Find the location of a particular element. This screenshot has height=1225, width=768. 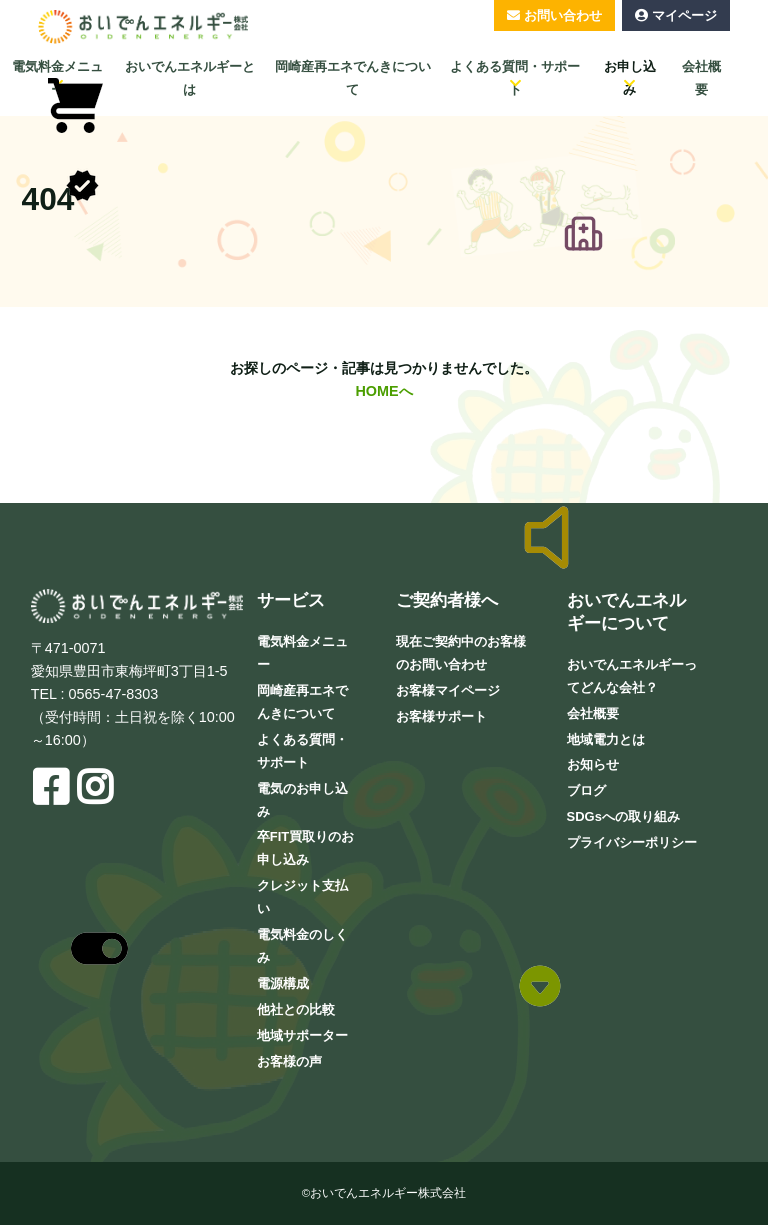

view your shopping cart is located at coordinates (75, 105).